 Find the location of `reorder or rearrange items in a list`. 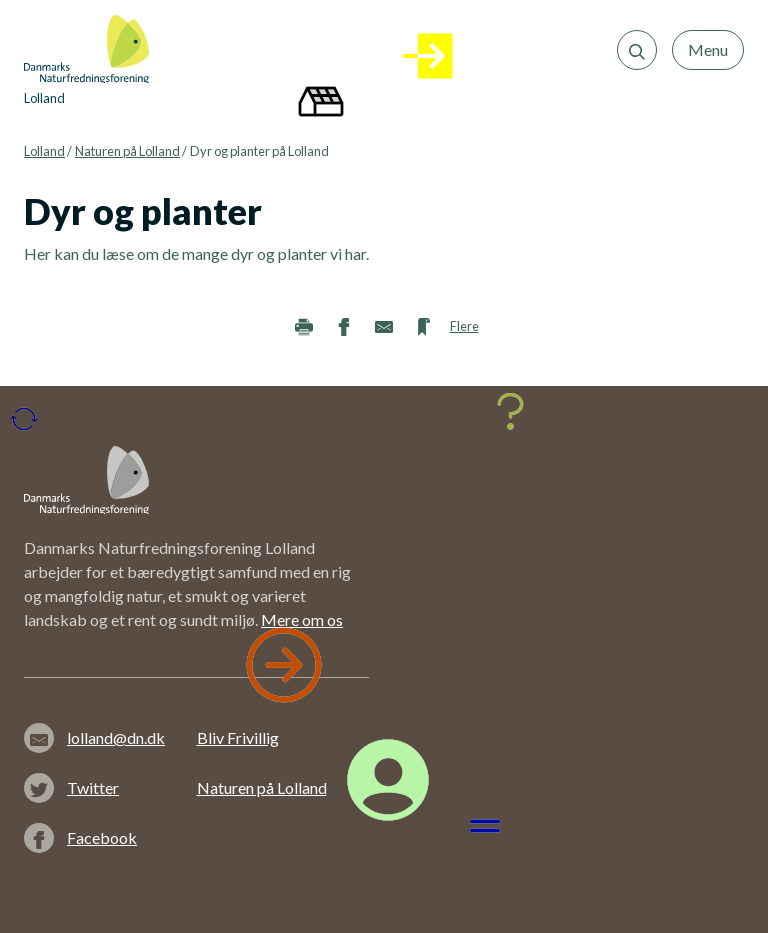

reorder or rearrange items in a list is located at coordinates (485, 826).